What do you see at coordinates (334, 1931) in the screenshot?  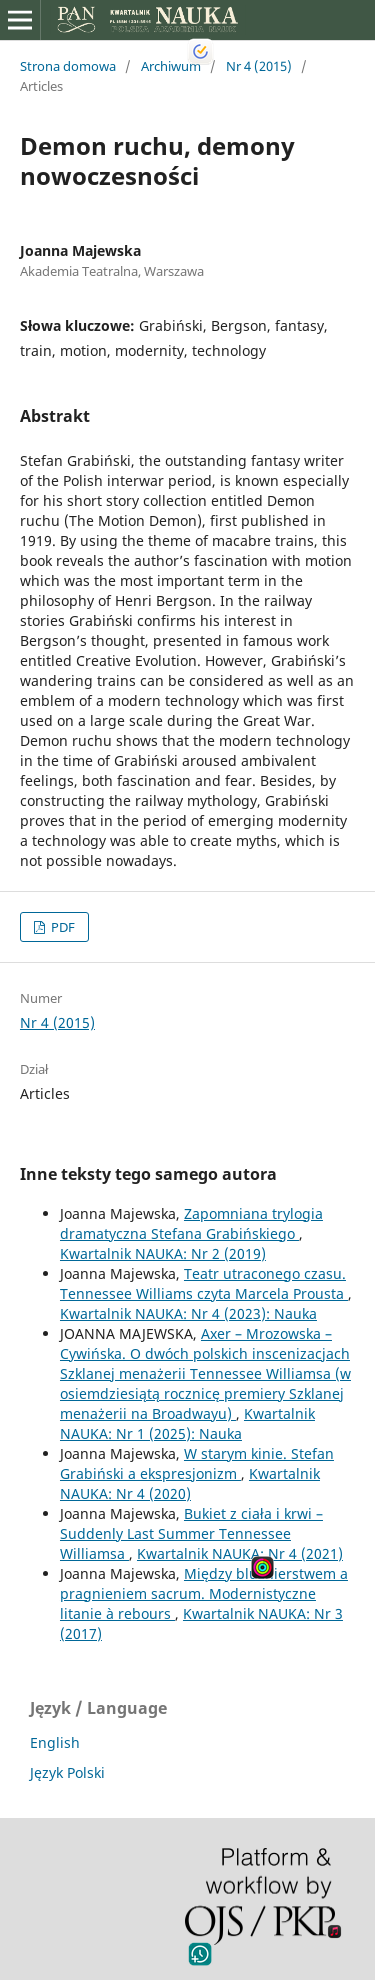 I see `open the Apple Music app` at bounding box center [334, 1931].